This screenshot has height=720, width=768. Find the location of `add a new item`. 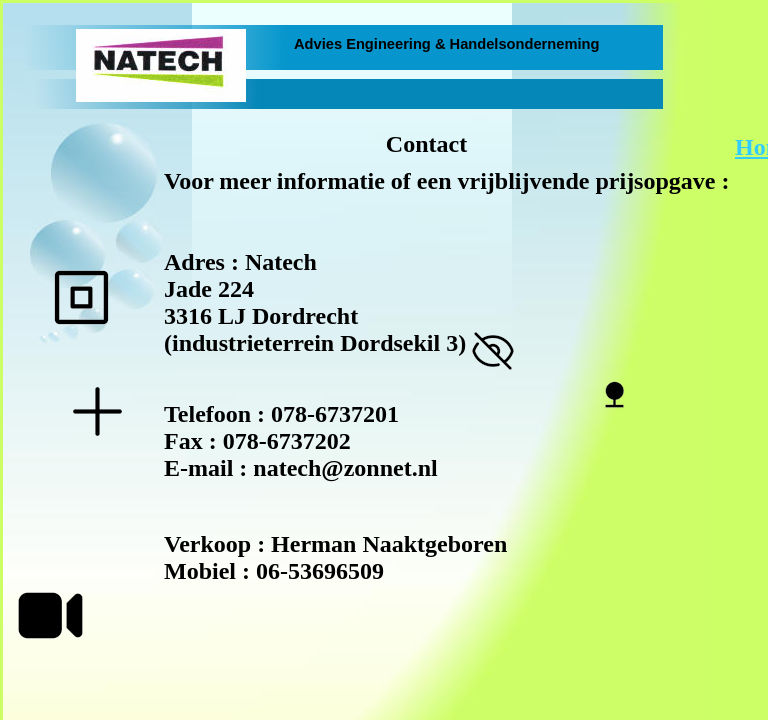

add a new item is located at coordinates (97, 411).